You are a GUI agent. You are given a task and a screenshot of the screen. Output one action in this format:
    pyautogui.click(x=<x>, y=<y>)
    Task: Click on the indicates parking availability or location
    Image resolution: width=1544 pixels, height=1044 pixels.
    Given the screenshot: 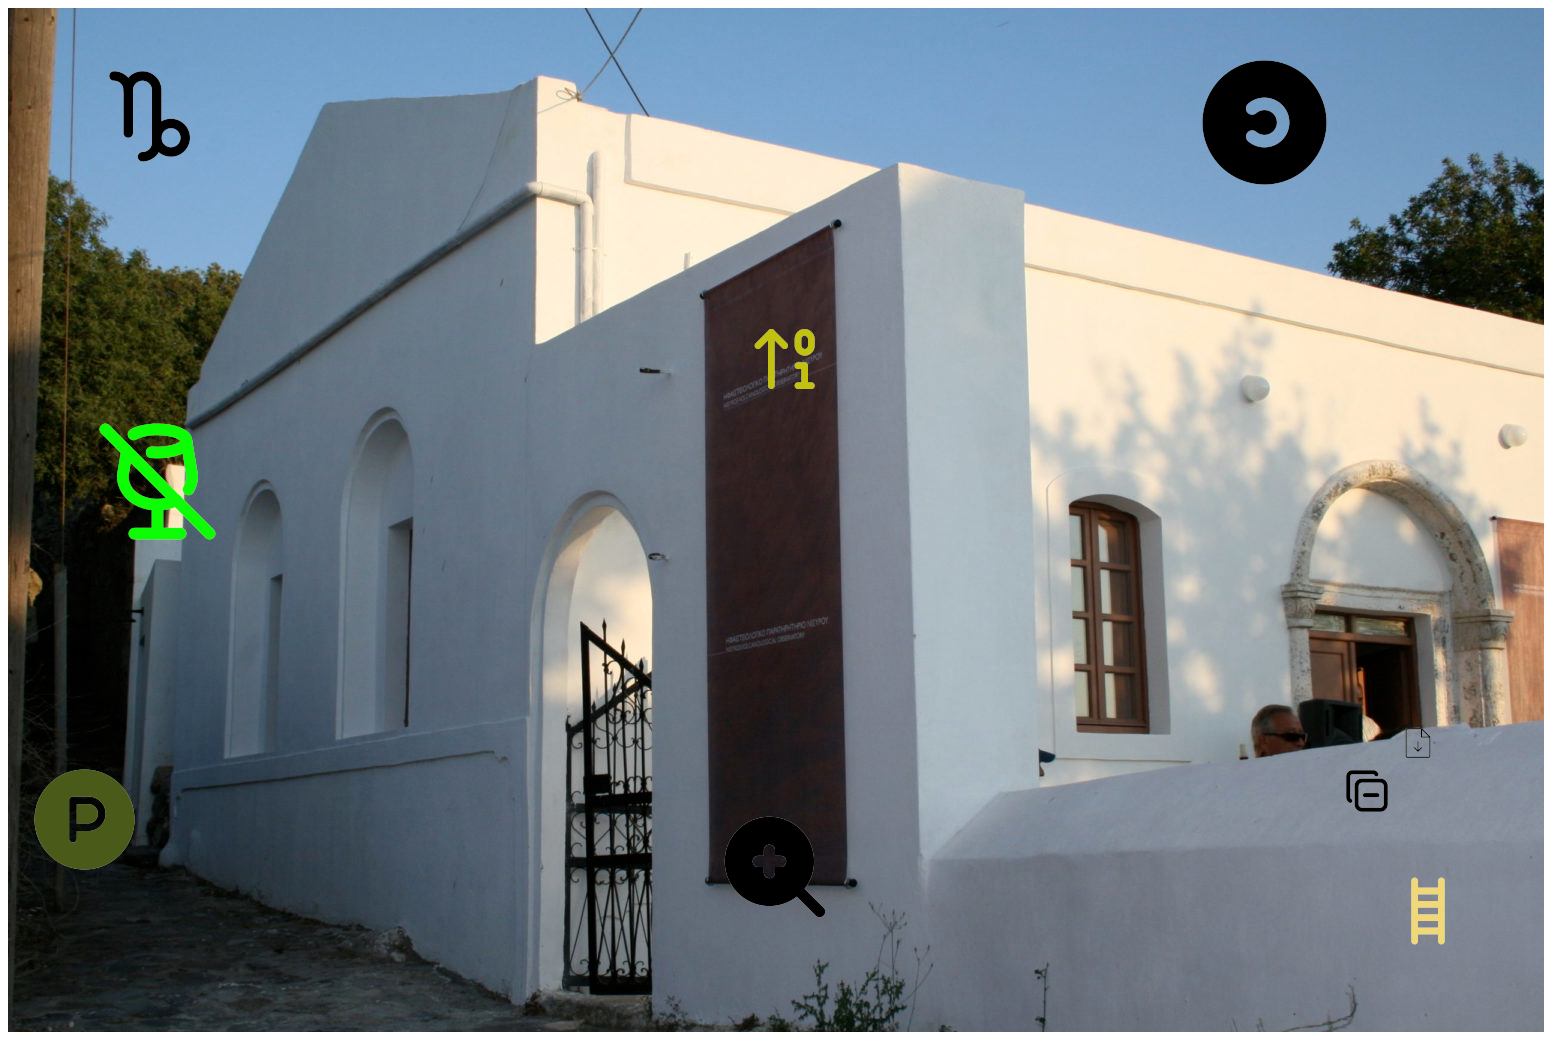 What is the action you would take?
    pyautogui.click(x=84, y=819)
    